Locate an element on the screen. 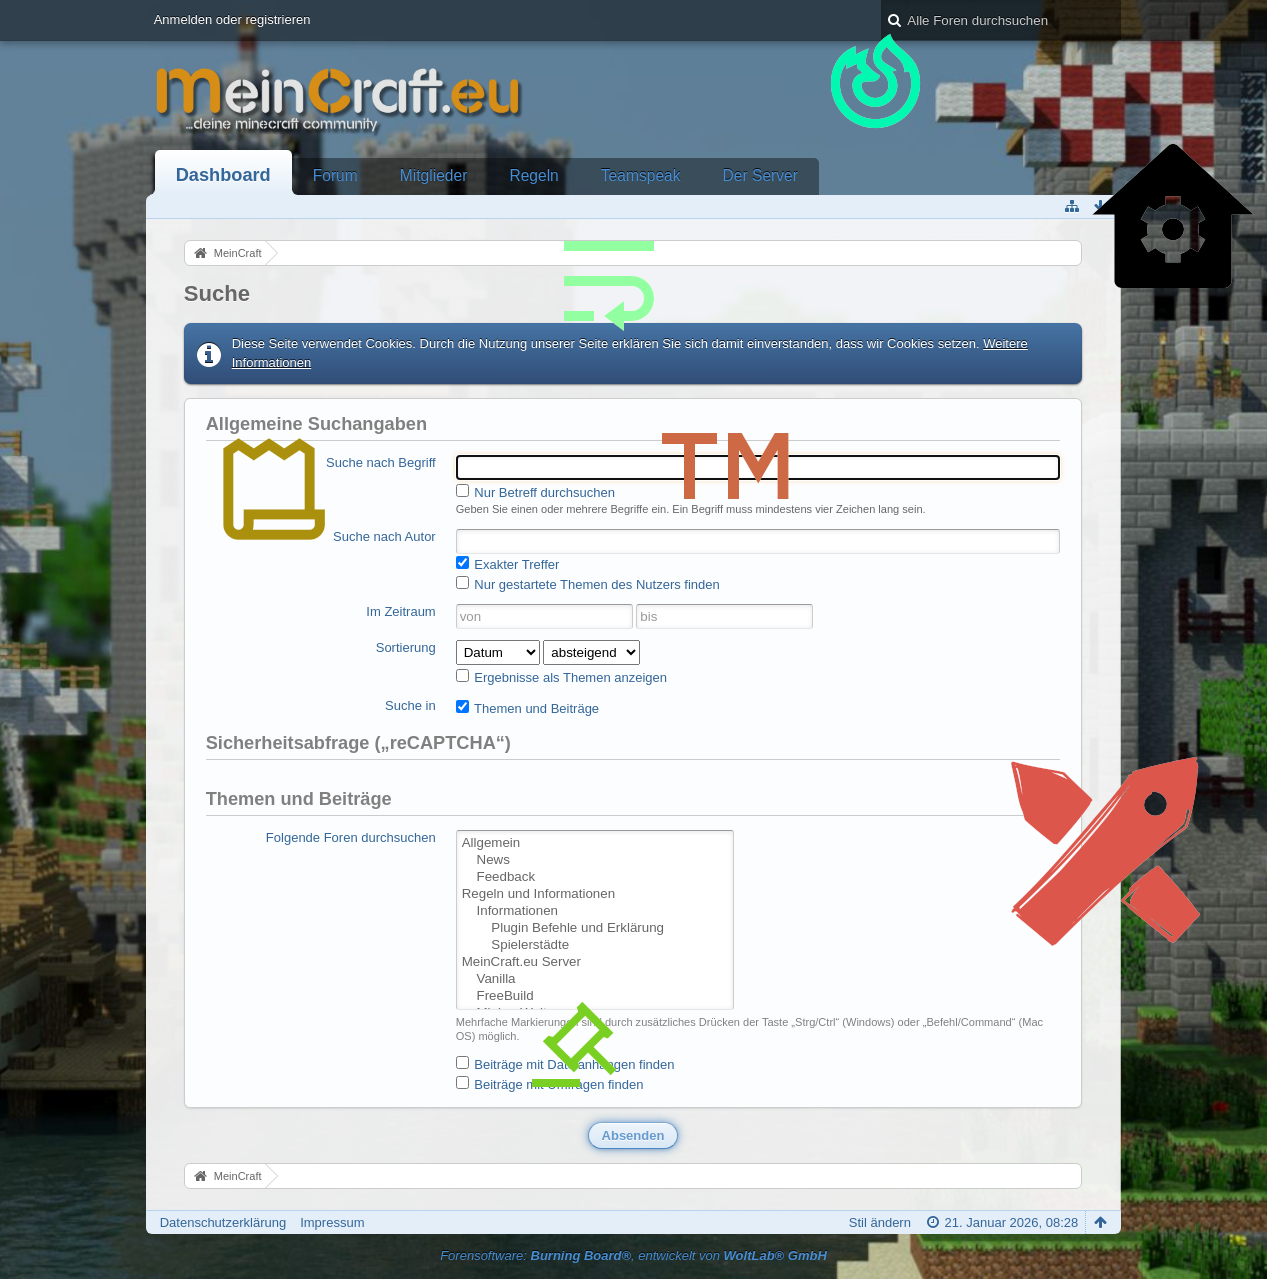  open excalidraw whiteboard app is located at coordinates (1105, 851).